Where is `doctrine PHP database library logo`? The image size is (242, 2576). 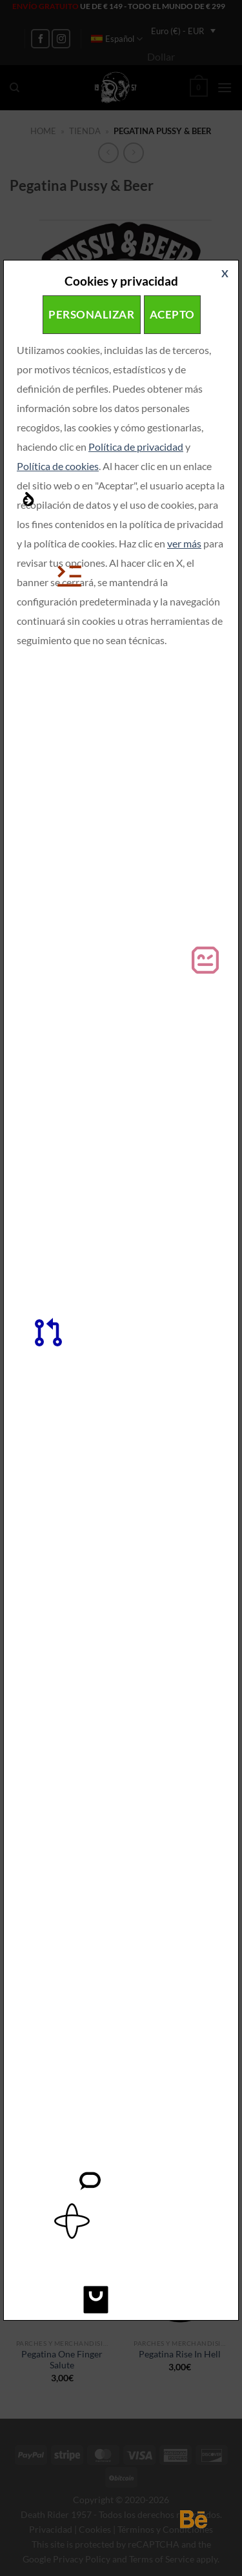
doctrine PHP database library logo is located at coordinates (28, 499).